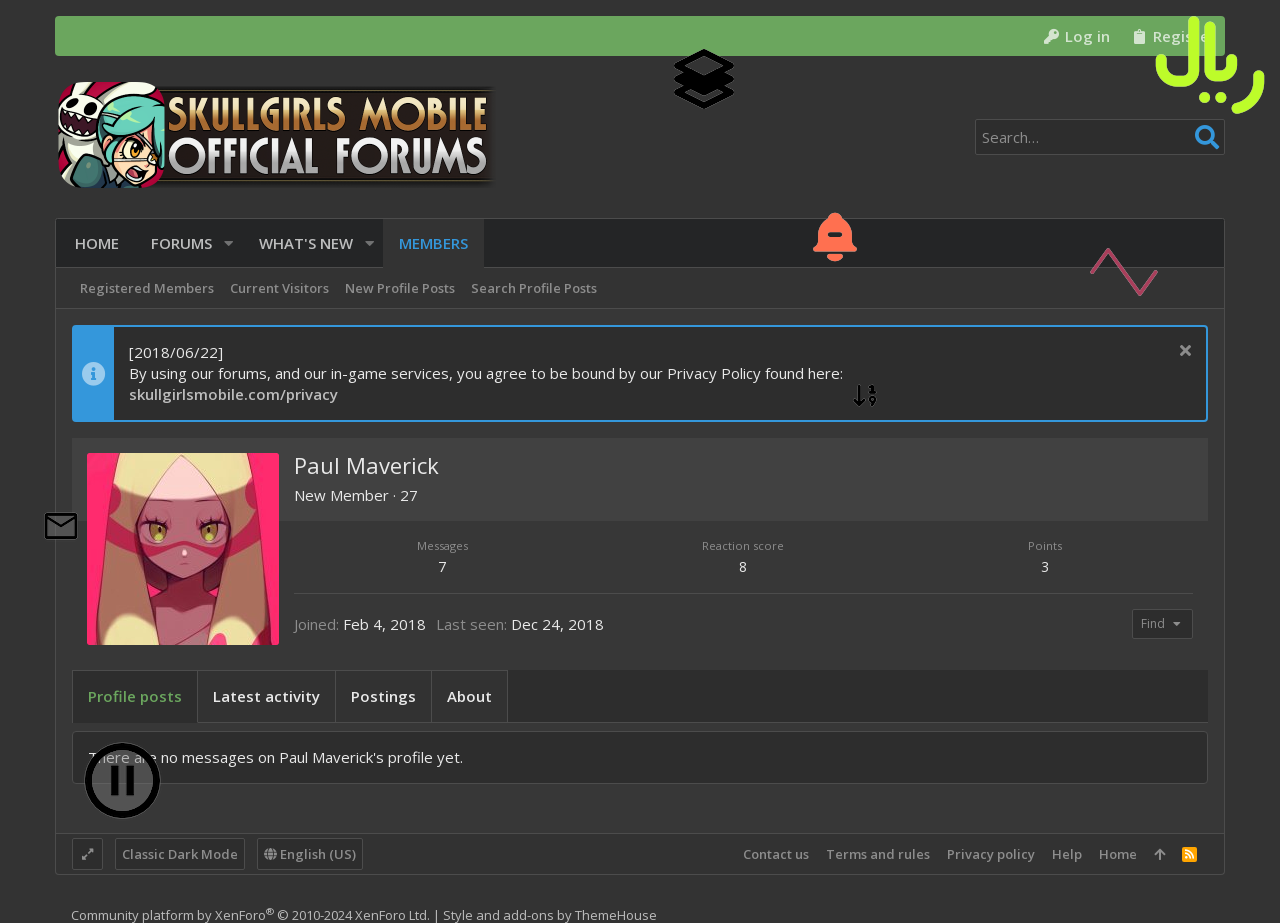  Describe the element at coordinates (1210, 65) in the screenshot. I see `indicates price or amount in Iranian rial currency` at that location.